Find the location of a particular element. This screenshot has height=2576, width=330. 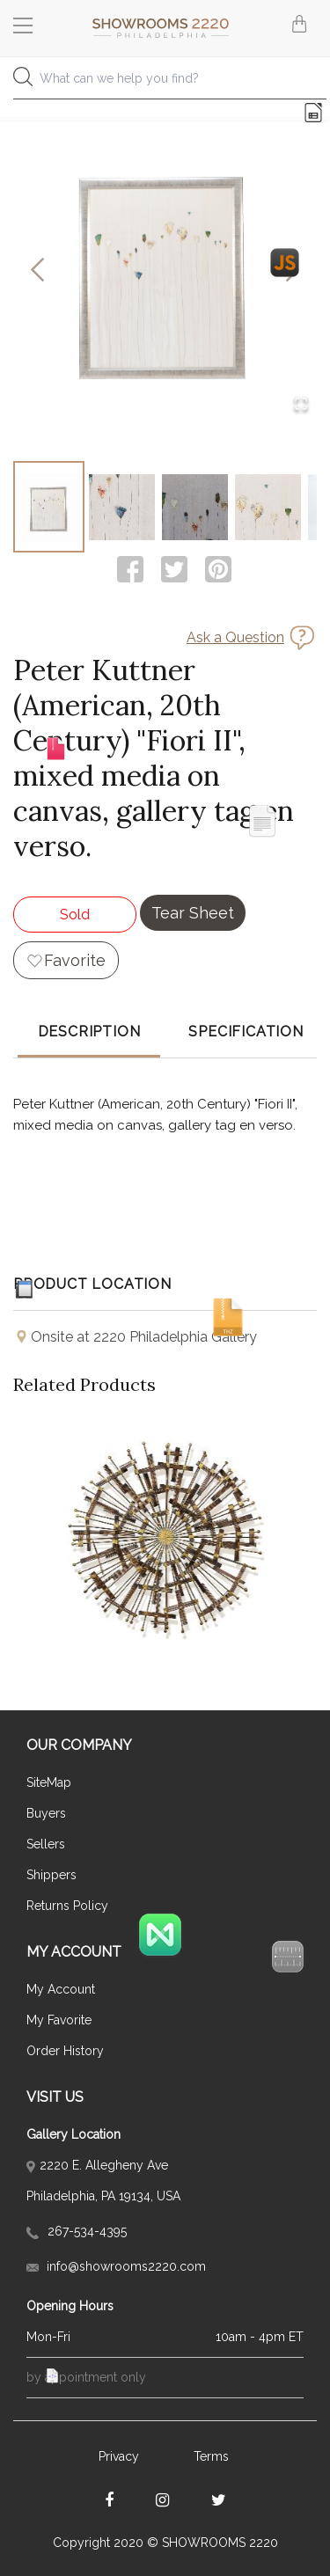

open mindmaster mind mapping application is located at coordinates (160, 1935).